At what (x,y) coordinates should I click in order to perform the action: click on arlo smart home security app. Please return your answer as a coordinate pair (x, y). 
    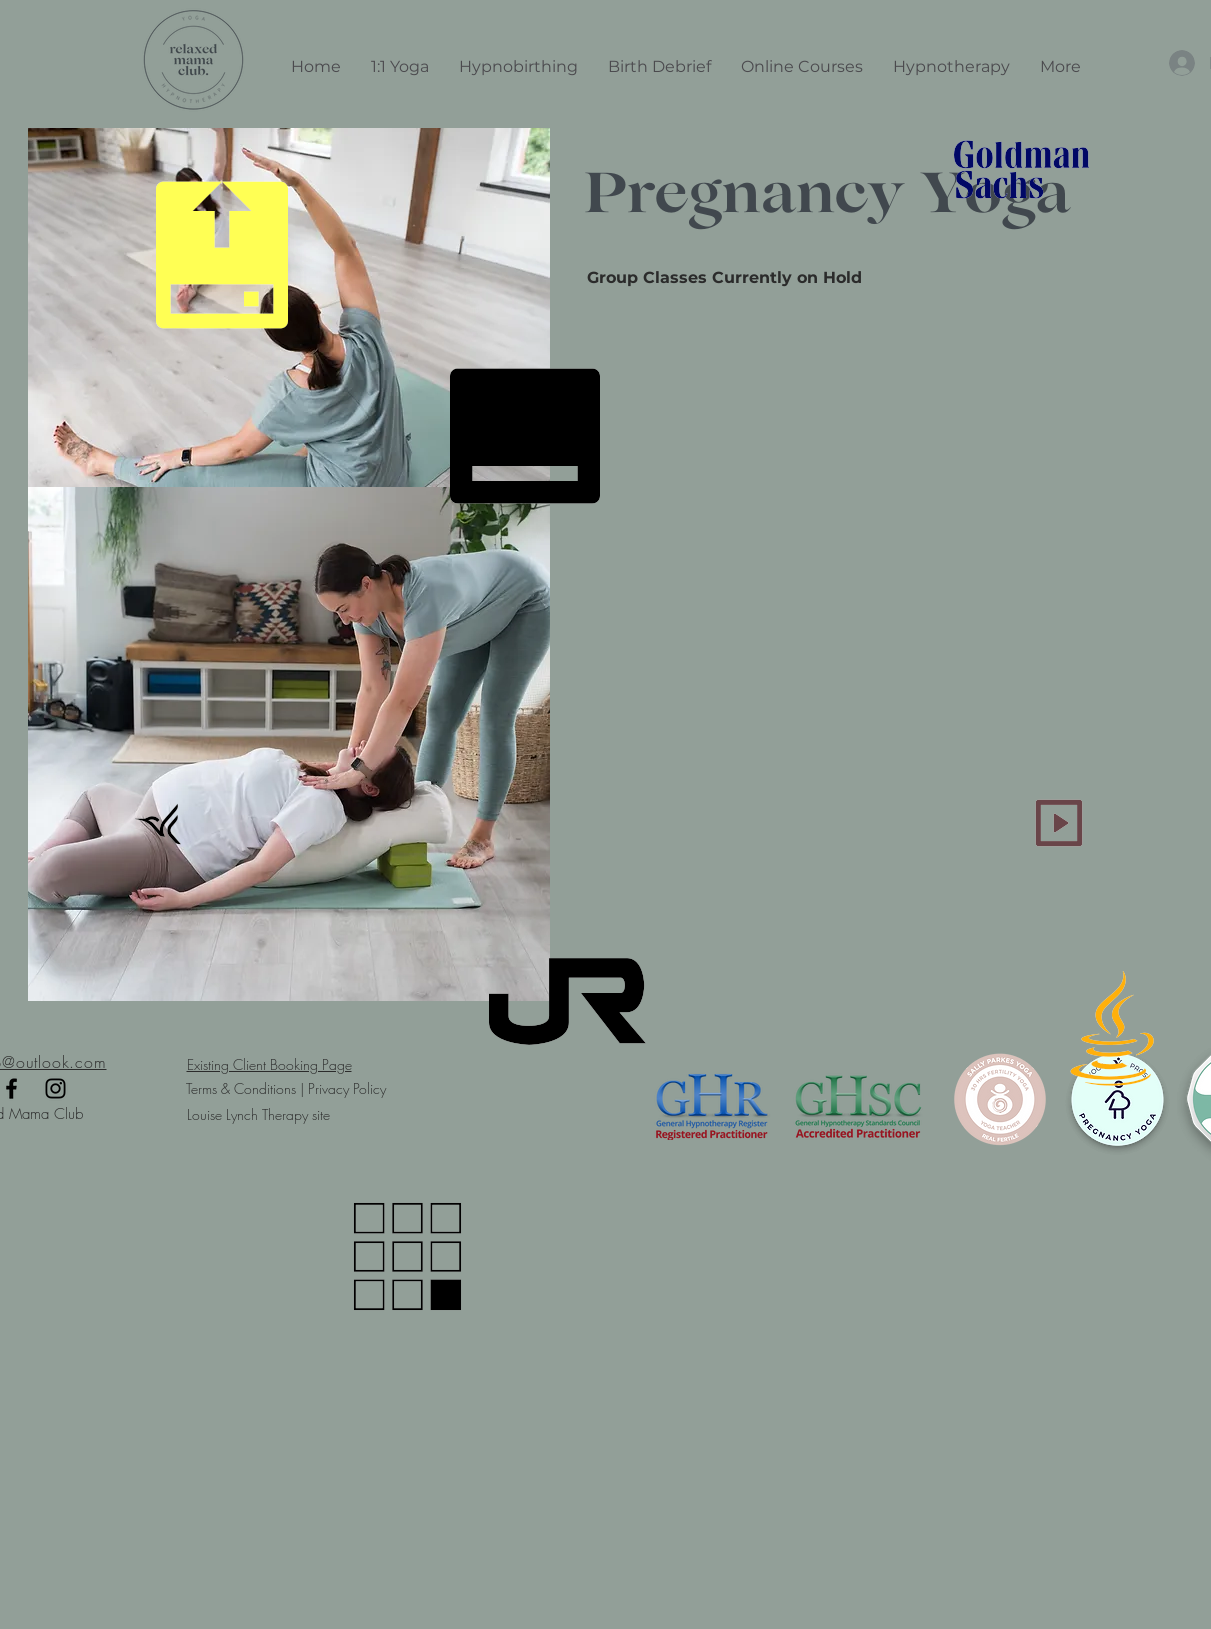
    Looking at the image, I should click on (158, 824).